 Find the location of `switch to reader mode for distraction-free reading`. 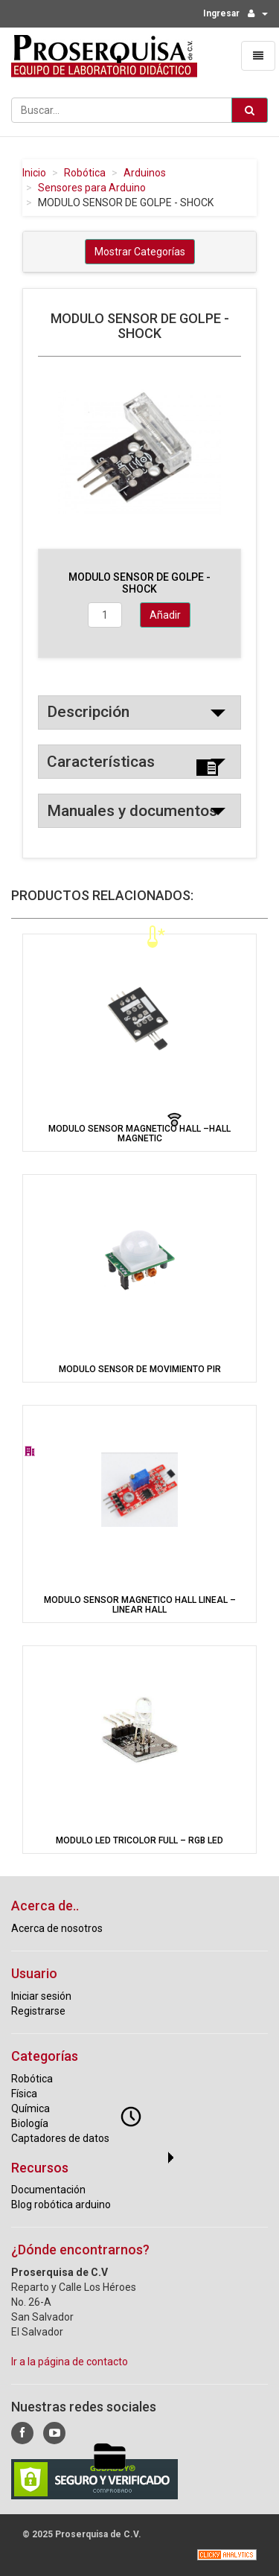

switch to reader mode for distraction-free reading is located at coordinates (207, 767).